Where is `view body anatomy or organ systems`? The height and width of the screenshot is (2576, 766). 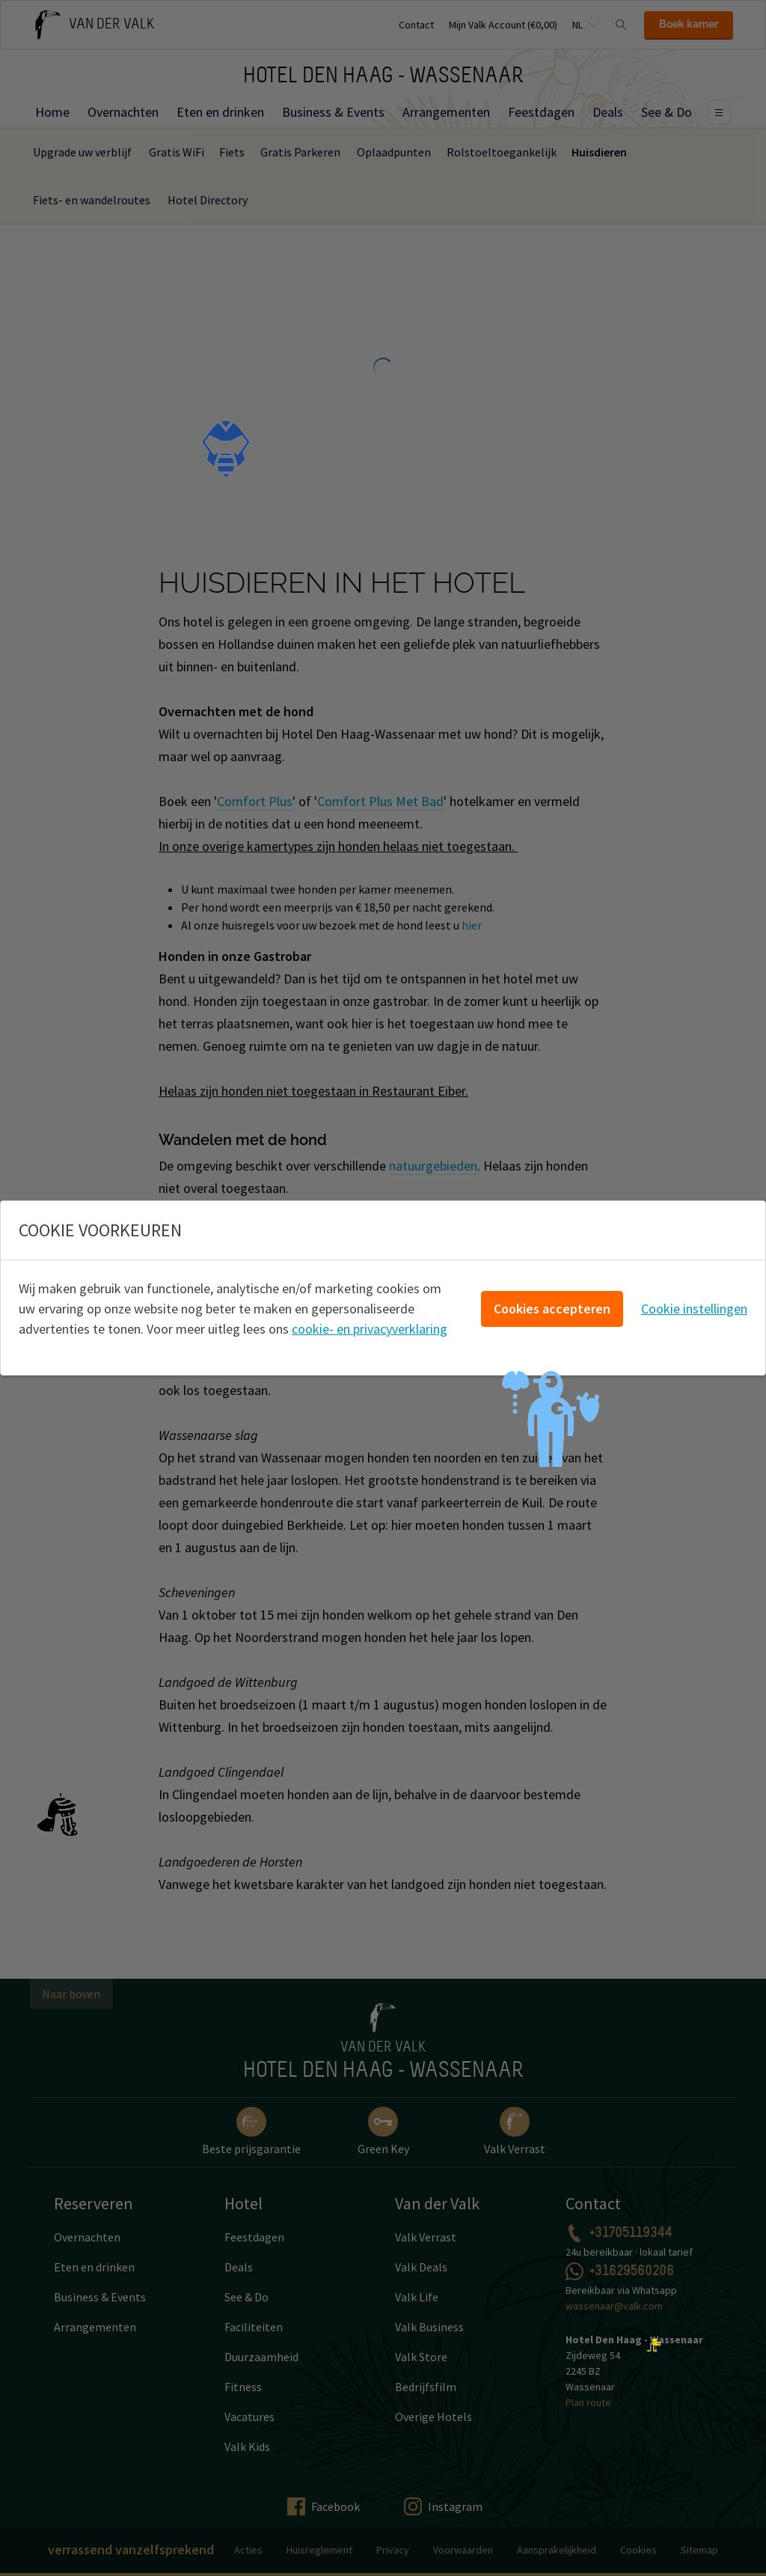
view body anatomy or organ systems is located at coordinates (550, 1419).